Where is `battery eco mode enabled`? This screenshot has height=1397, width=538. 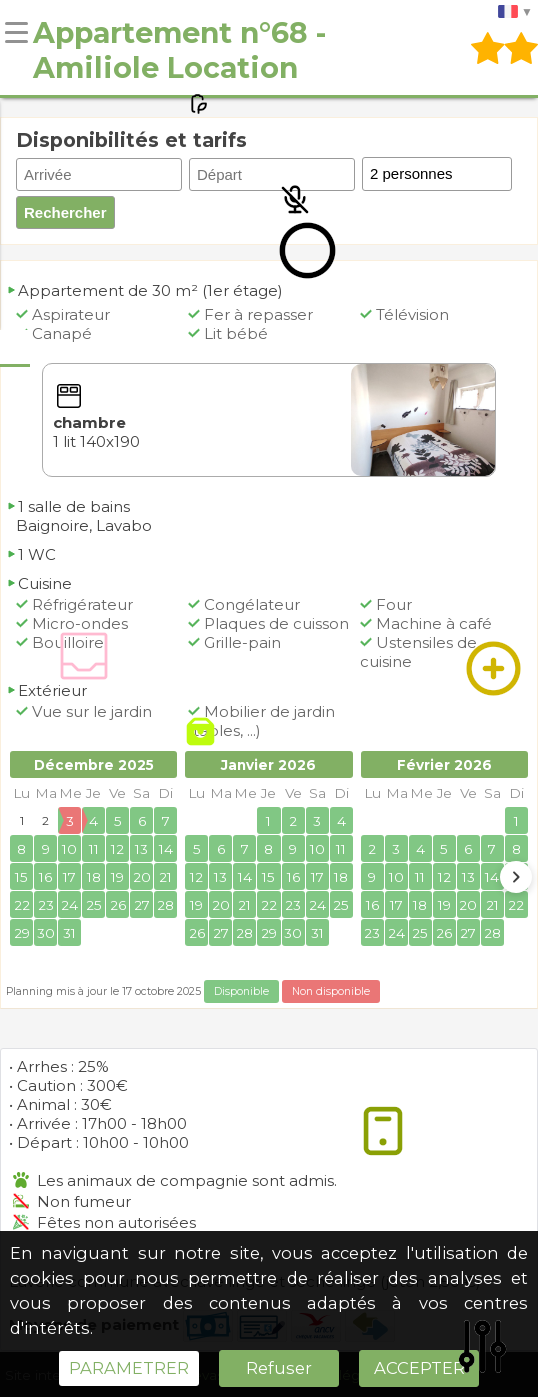
battery eco mode enabled is located at coordinates (197, 103).